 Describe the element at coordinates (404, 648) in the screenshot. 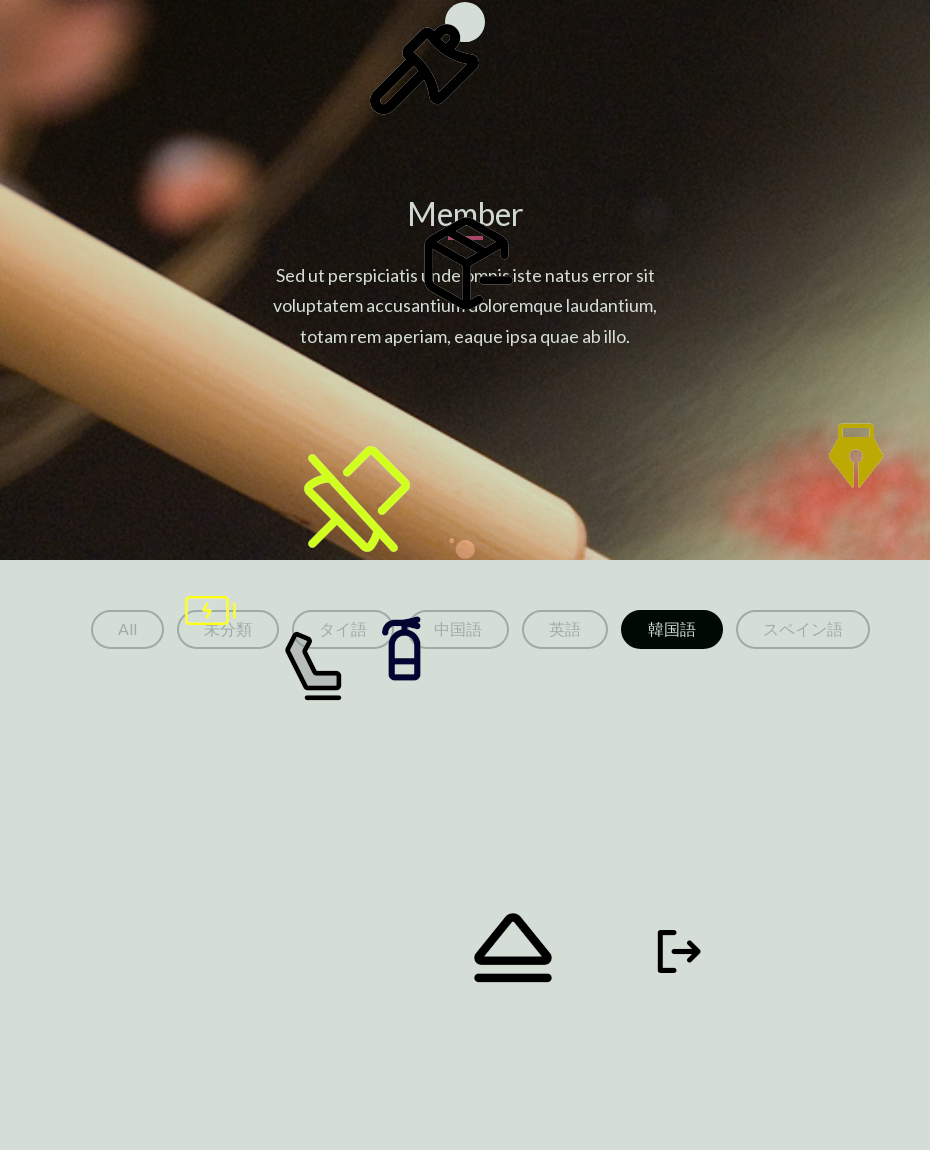

I see `access fire safety information` at that location.